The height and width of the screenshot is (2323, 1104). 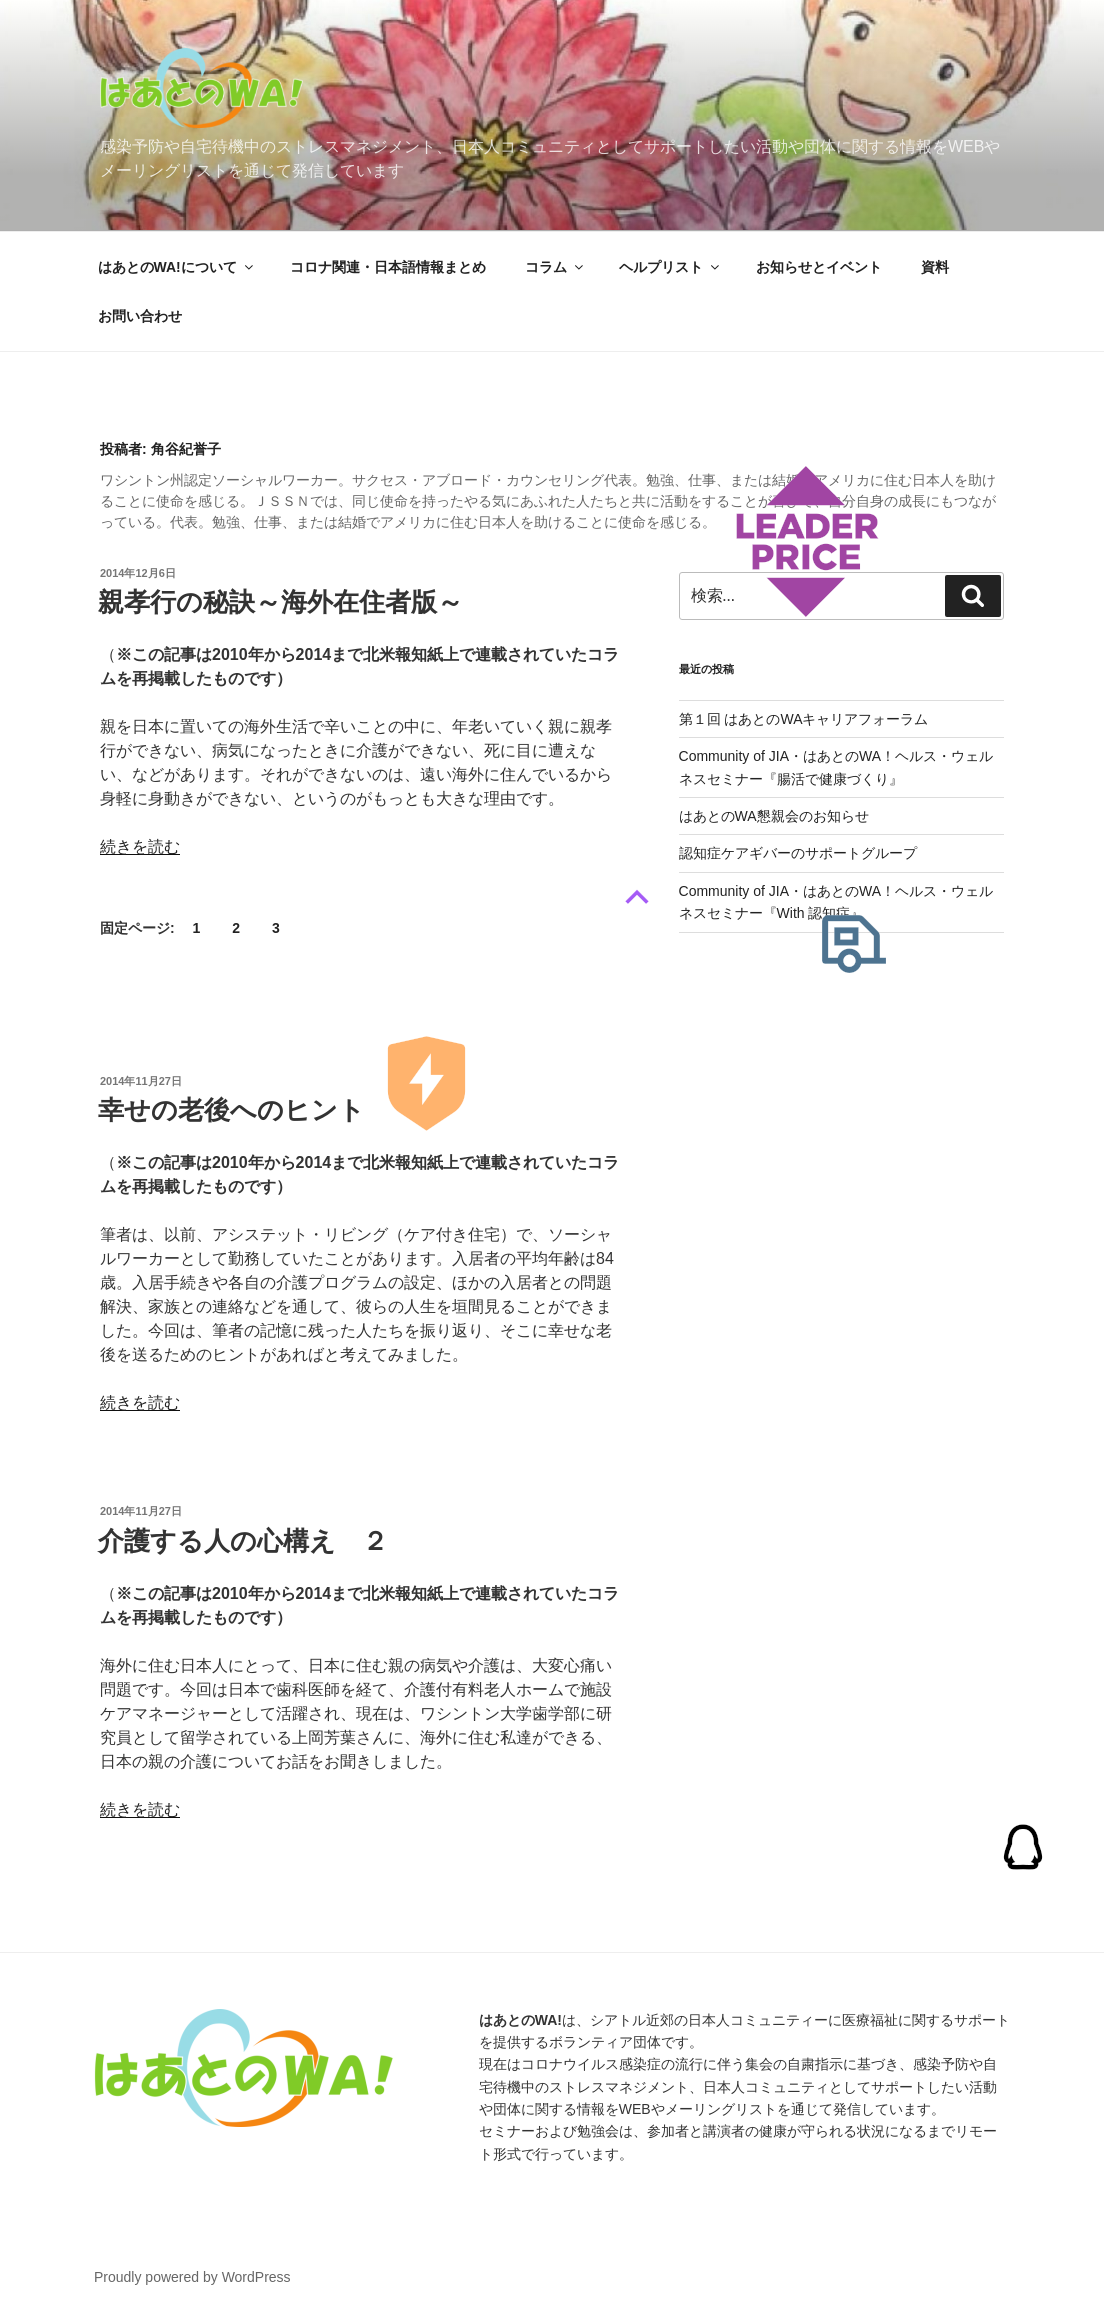 What do you see at coordinates (637, 897) in the screenshot?
I see `collapse or minimize a section` at bounding box center [637, 897].